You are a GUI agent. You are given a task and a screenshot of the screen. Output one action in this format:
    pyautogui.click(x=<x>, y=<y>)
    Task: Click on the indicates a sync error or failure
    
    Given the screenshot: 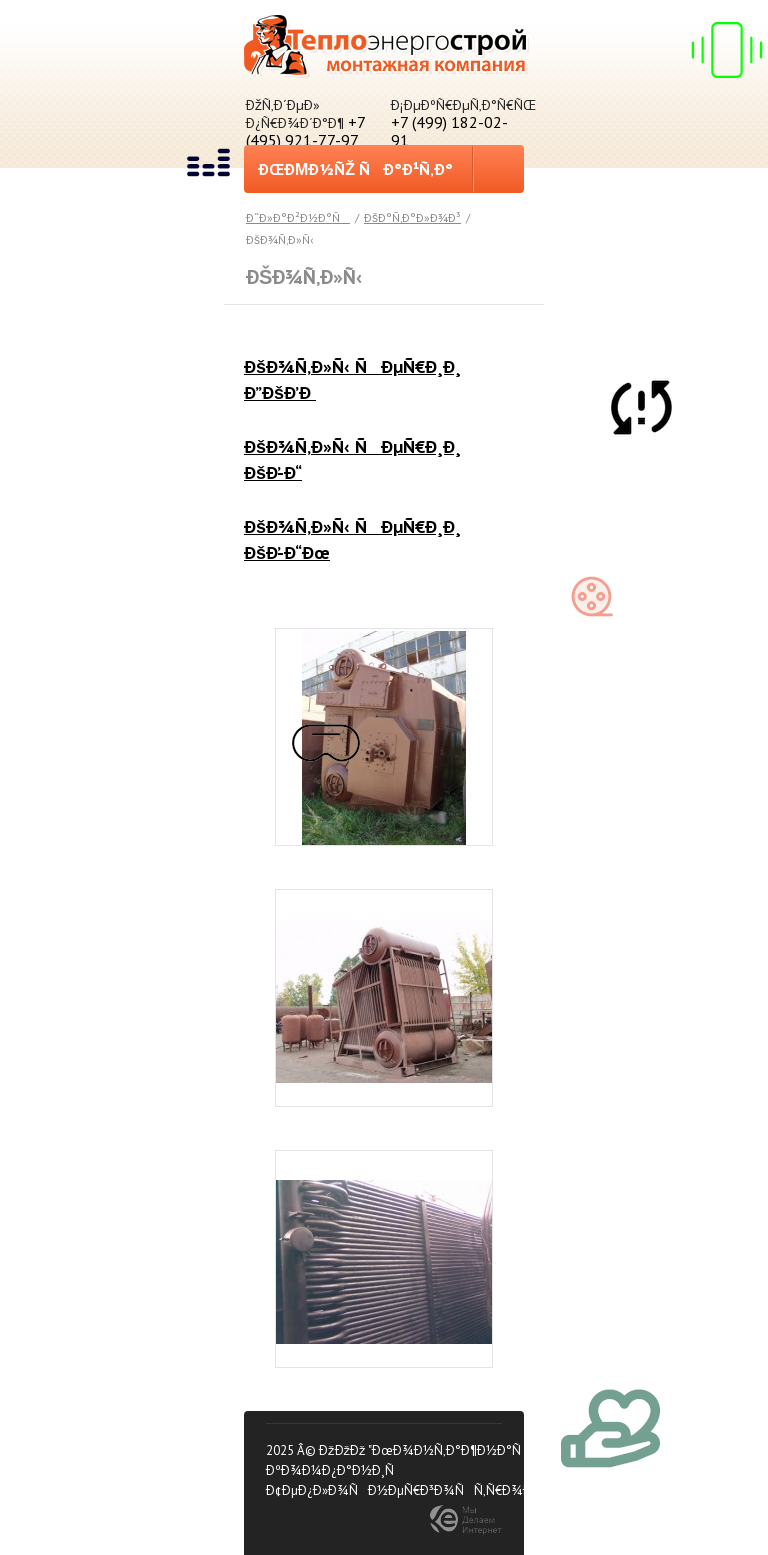 What is the action you would take?
    pyautogui.click(x=641, y=407)
    